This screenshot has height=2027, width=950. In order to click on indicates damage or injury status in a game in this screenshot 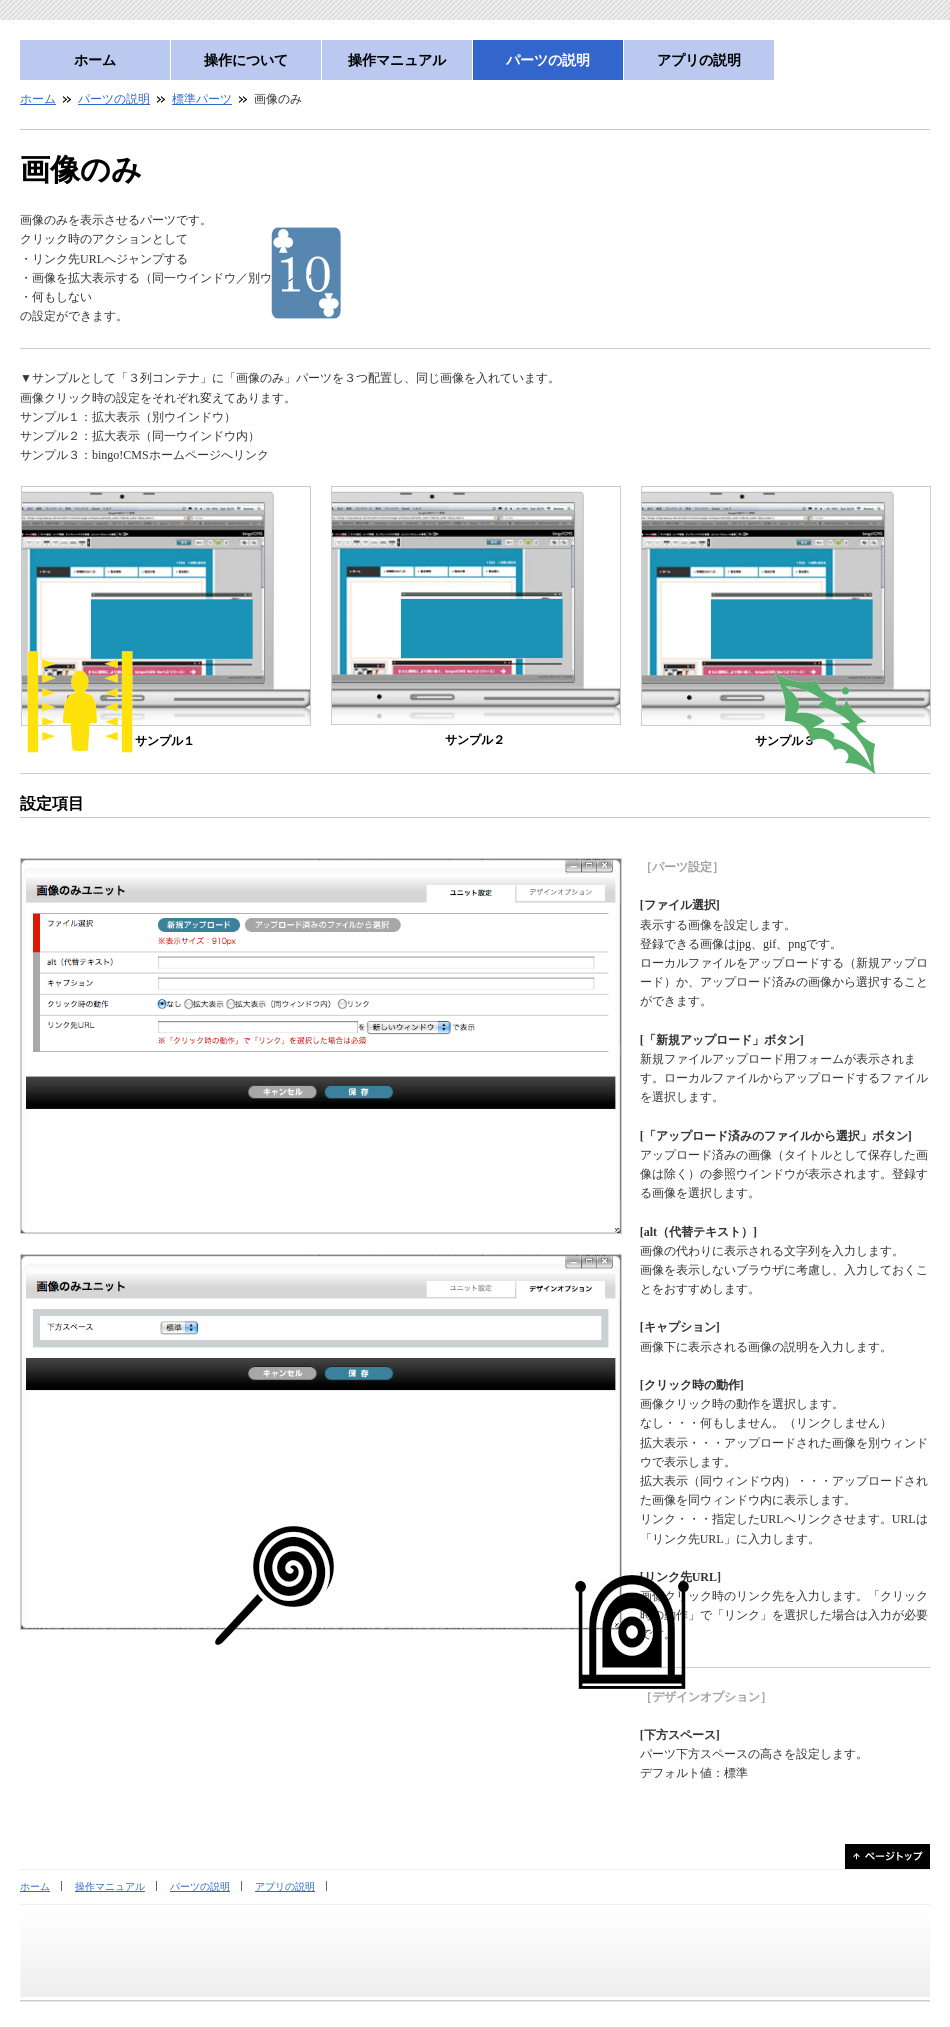, I will do `click(824, 723)`.